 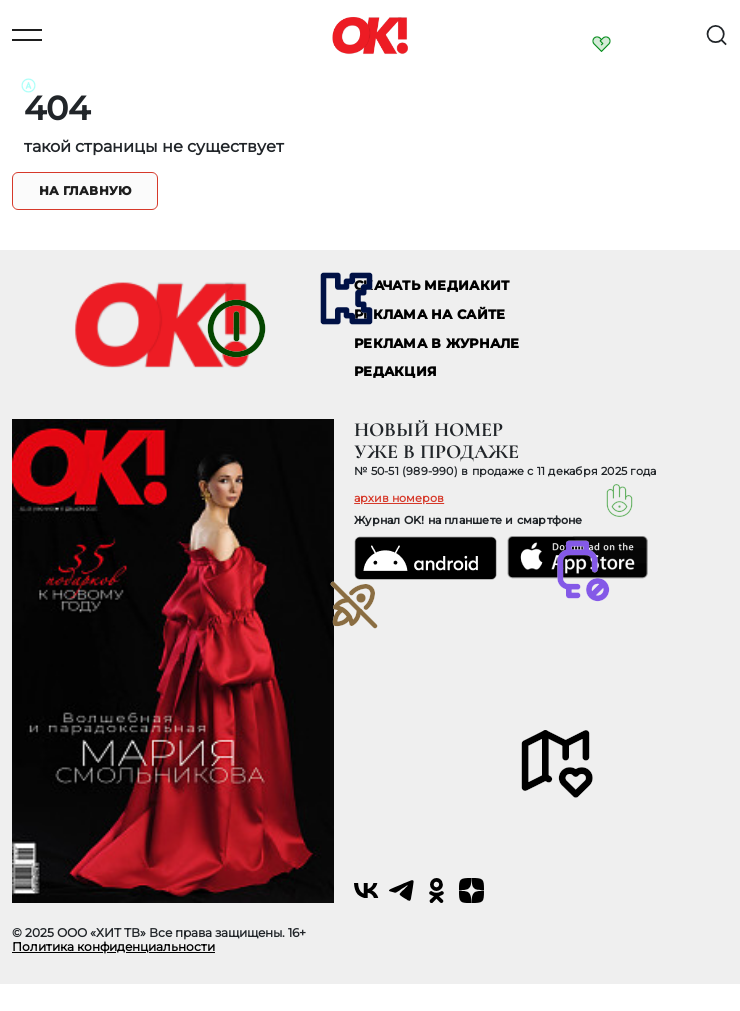 What do you see at coordinates (236, 328) in the screenshot?
I see `indicates 6 o'clock time` at bounding box center [236, 328].